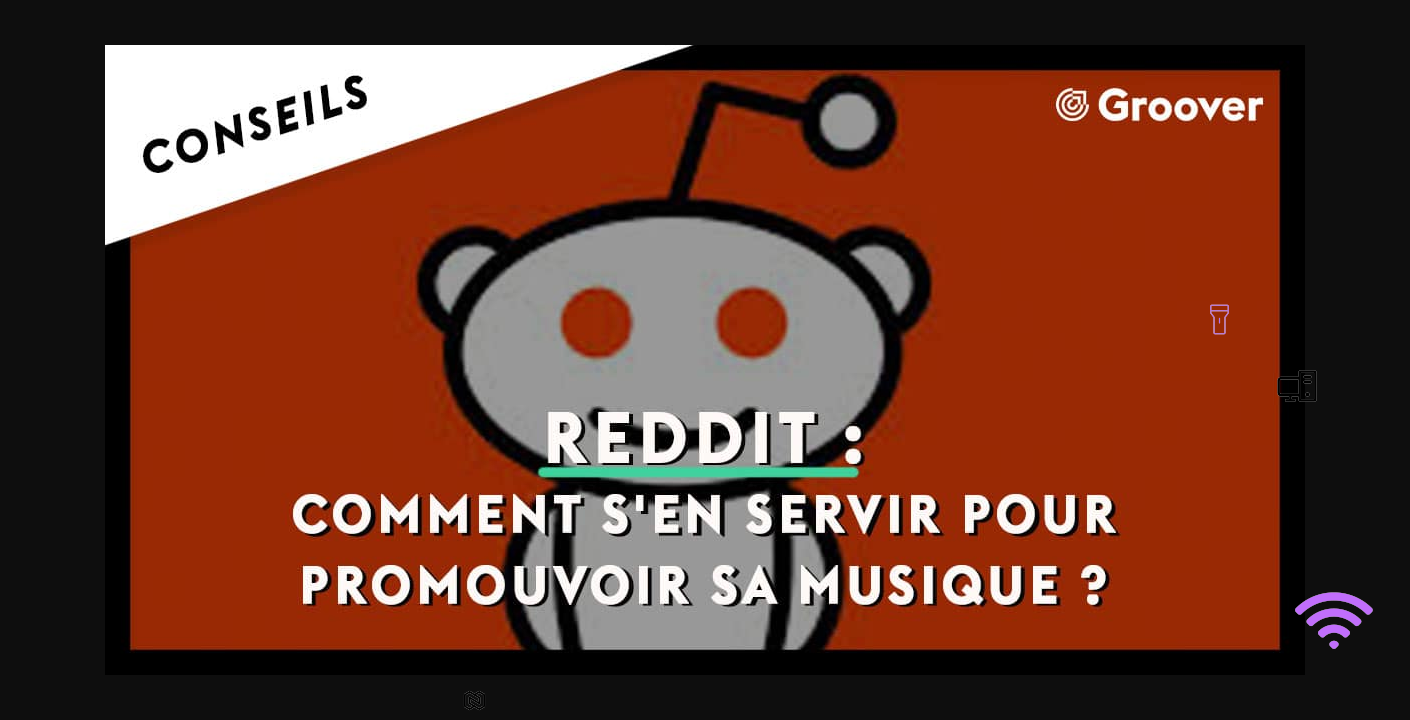  Describe the element at coordinates (1297, 386) in the screenshot. I see `access desktop computer settings` at that location.